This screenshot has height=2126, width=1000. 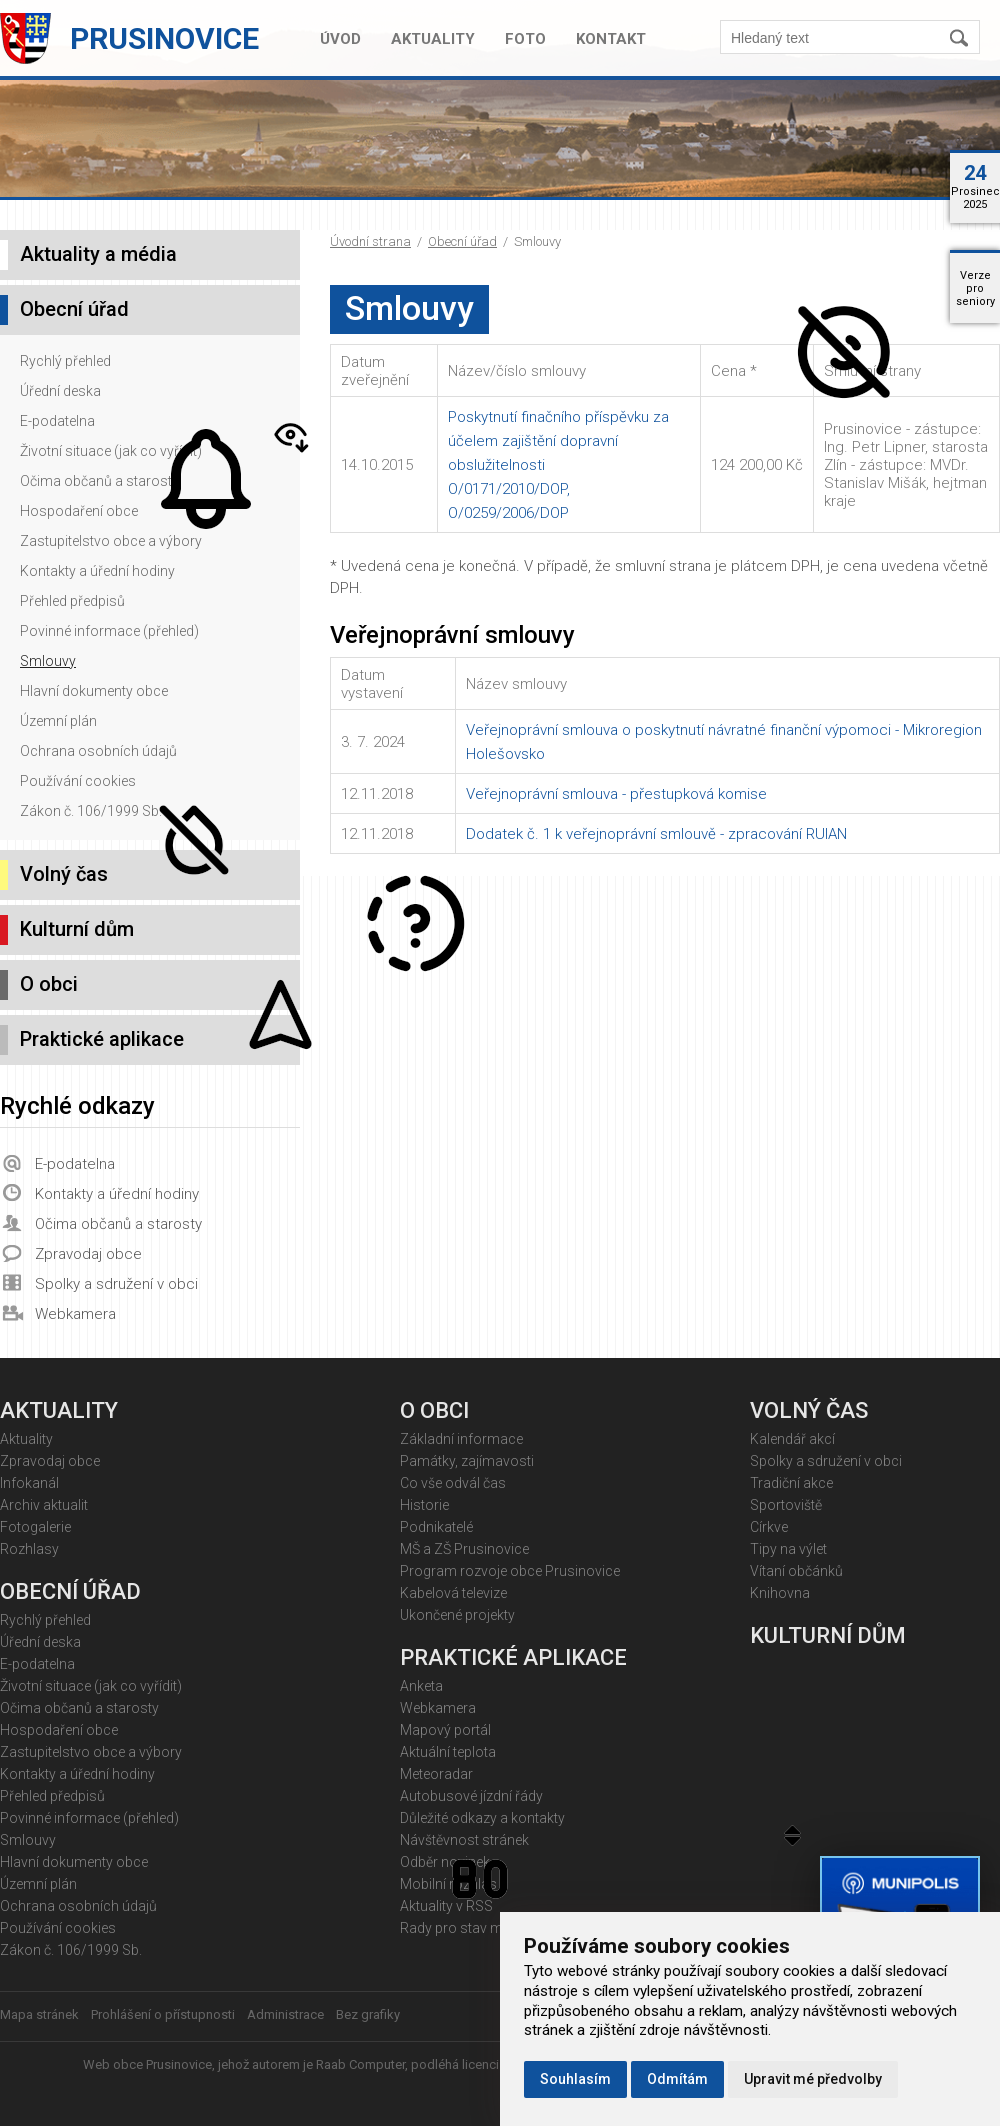 I want to click on disable copyleft licensing, so click(x=844, y=352).